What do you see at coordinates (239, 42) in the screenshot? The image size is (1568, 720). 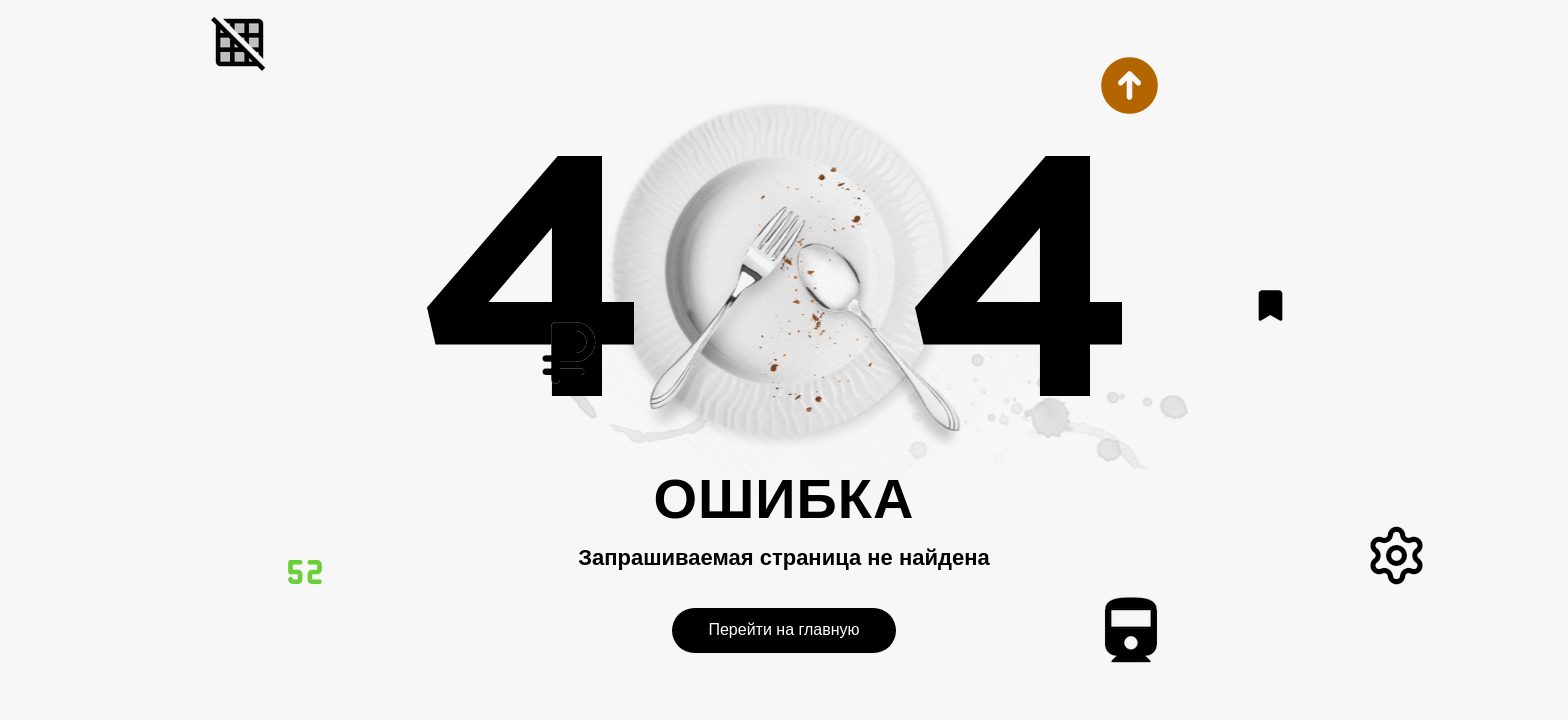 I see `disable grid view` at bounding box center [239, 42].